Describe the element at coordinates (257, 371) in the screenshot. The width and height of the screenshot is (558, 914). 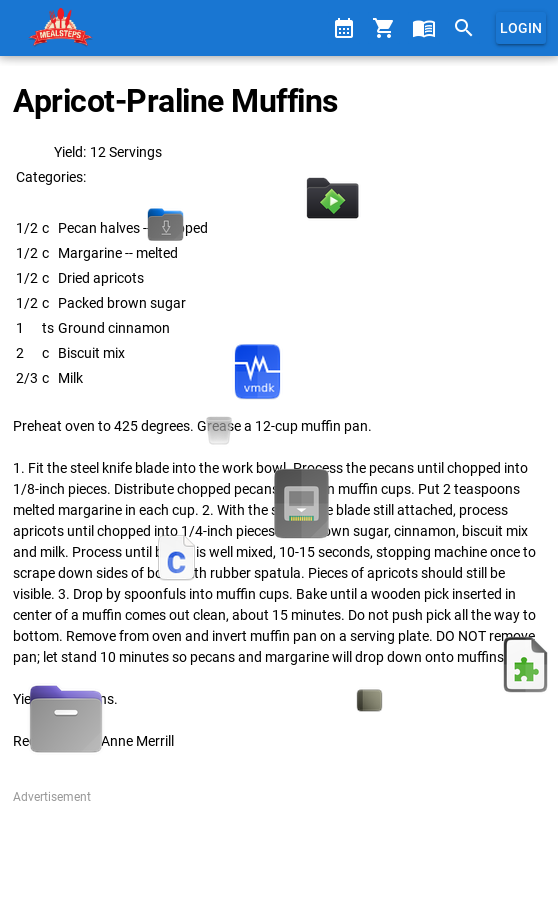
I see `a VirtualBox virtual machine disk file` at that location.